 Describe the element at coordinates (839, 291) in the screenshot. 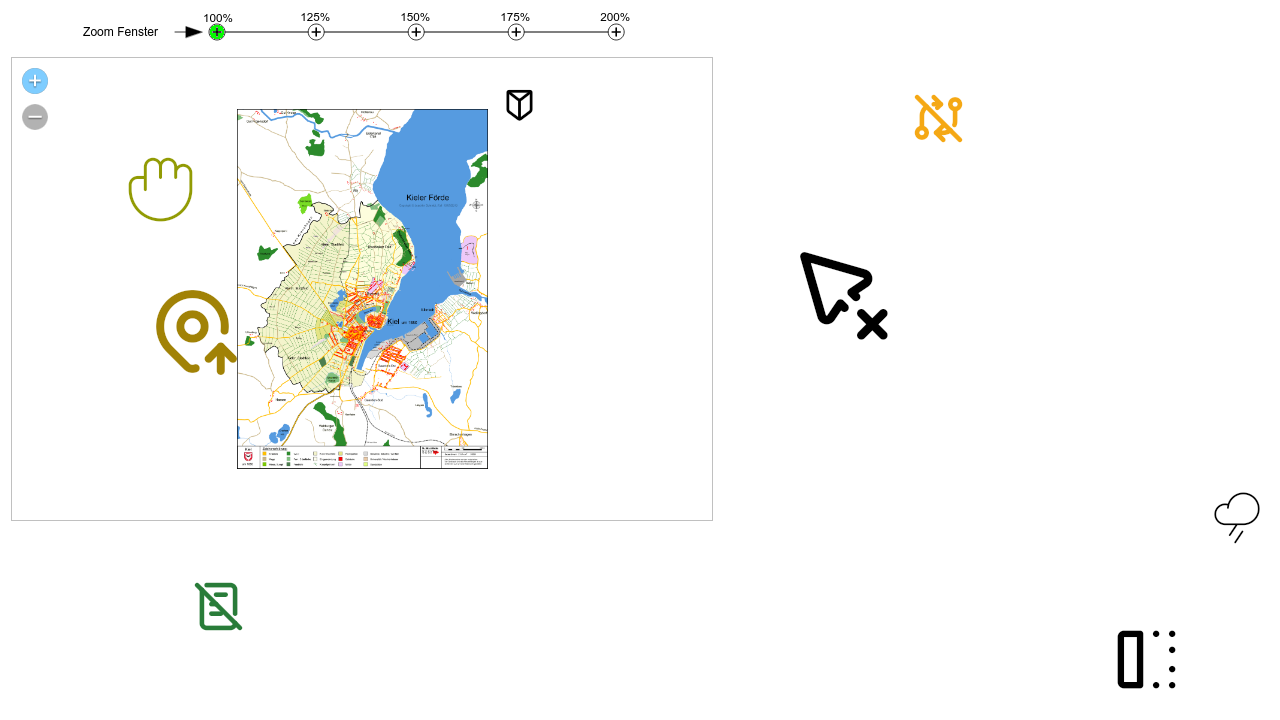

I see `disable cursor or pointer functionality` at that location.